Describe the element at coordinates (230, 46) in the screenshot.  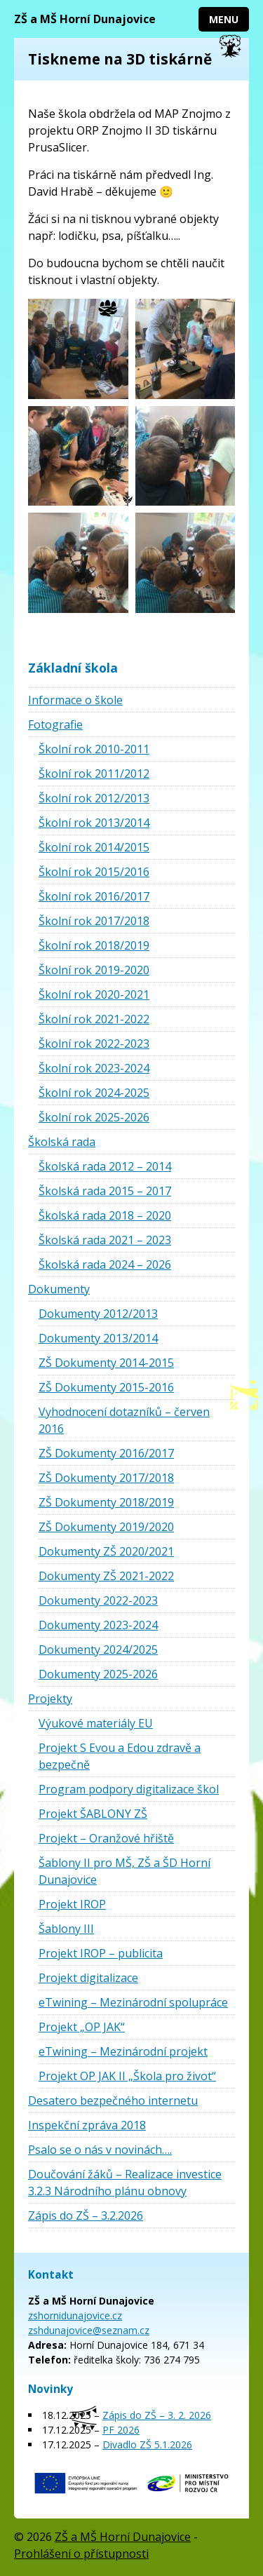
I see `holy oak tree icon for fantasy or RPG game element` at that location.